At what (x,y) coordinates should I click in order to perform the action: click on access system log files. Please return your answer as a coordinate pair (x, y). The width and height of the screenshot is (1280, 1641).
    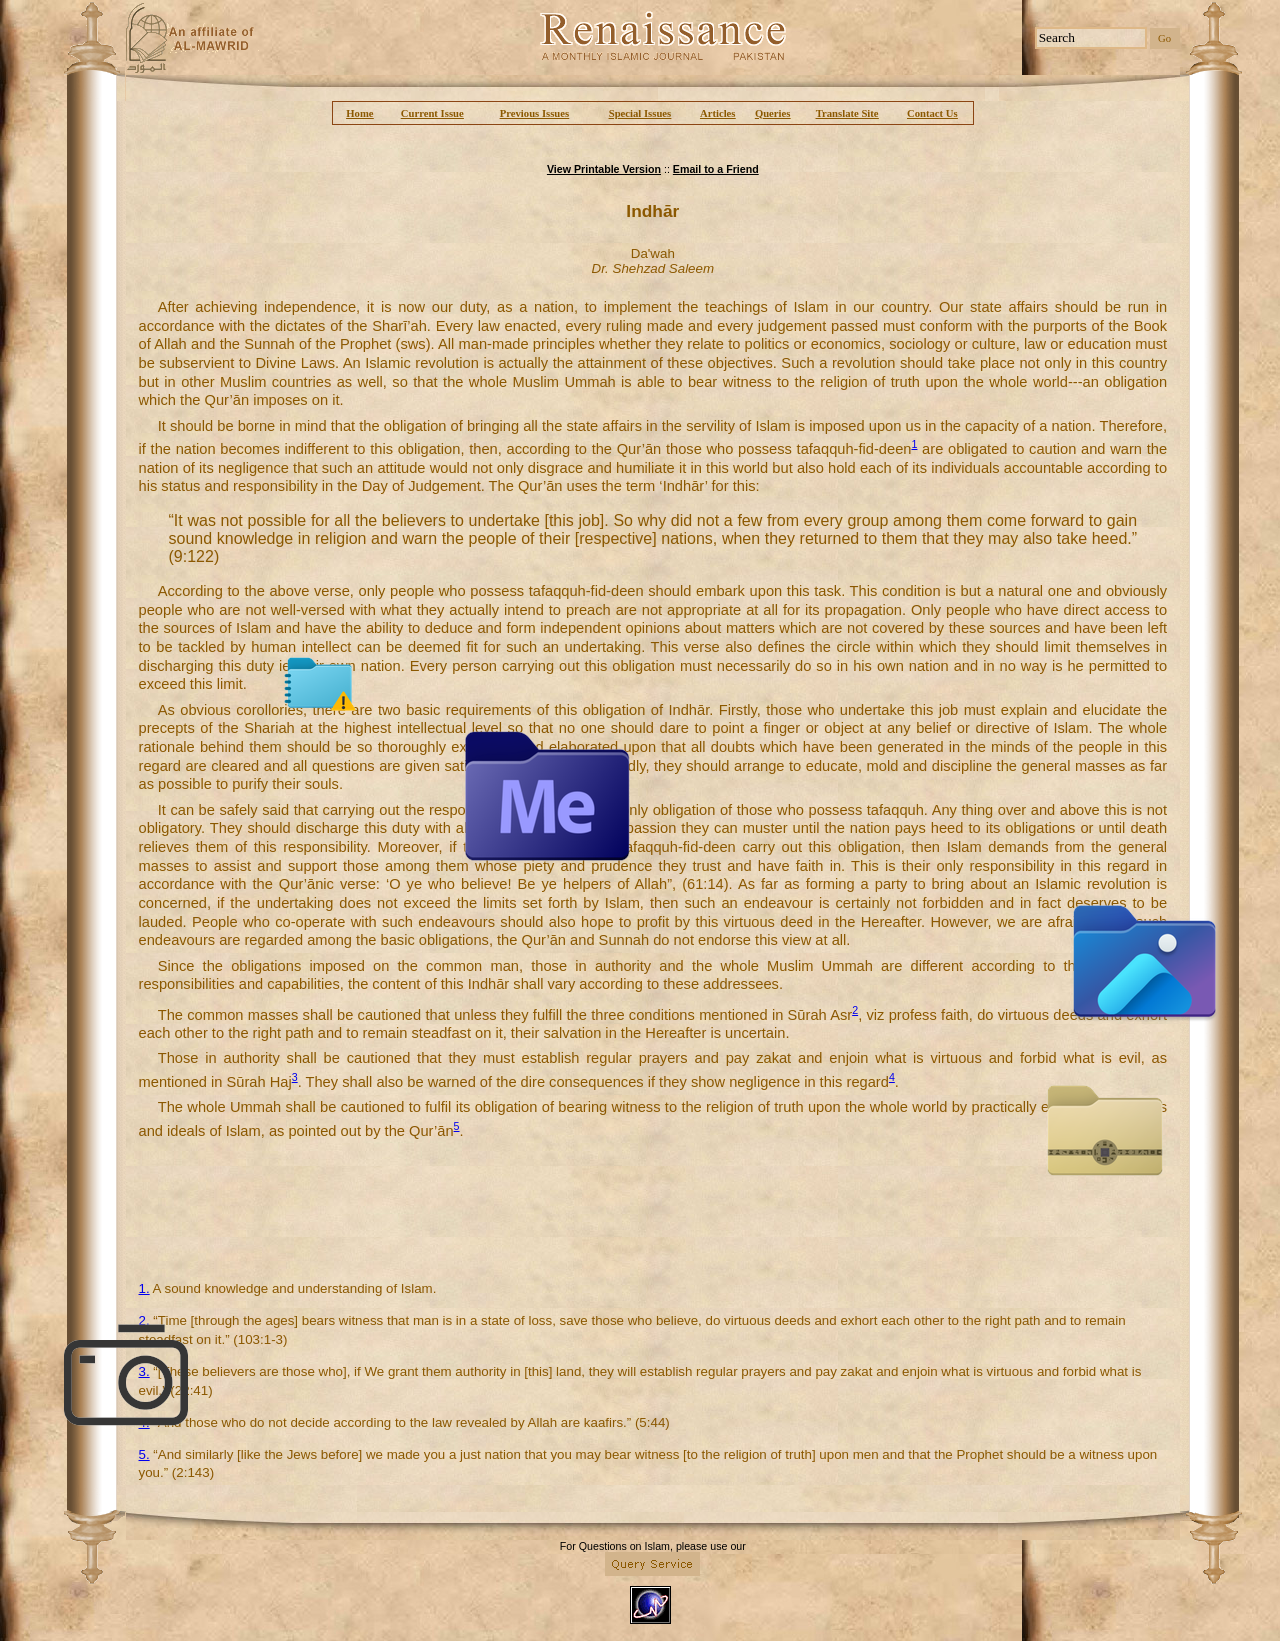
    Looking at the image, I should click on (319, 684).